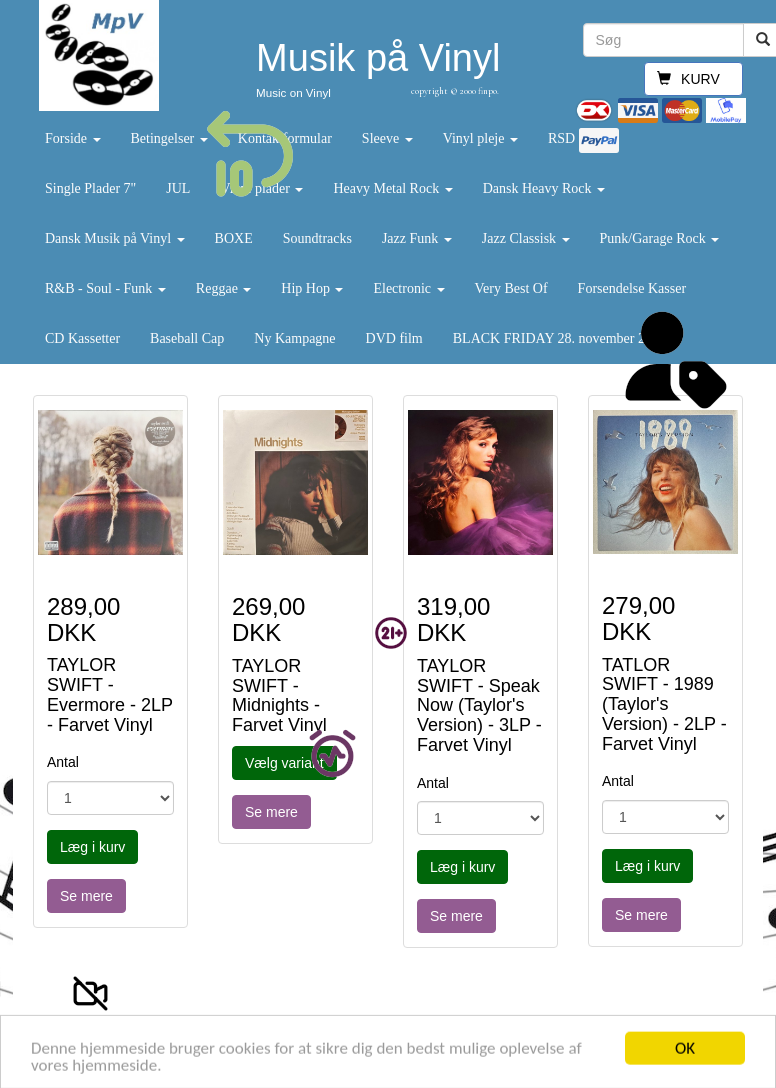  What do you see at coordinates (673, 355) in the screenshot?
I see `tag or label a user profile` at bounding box center [673, 355].